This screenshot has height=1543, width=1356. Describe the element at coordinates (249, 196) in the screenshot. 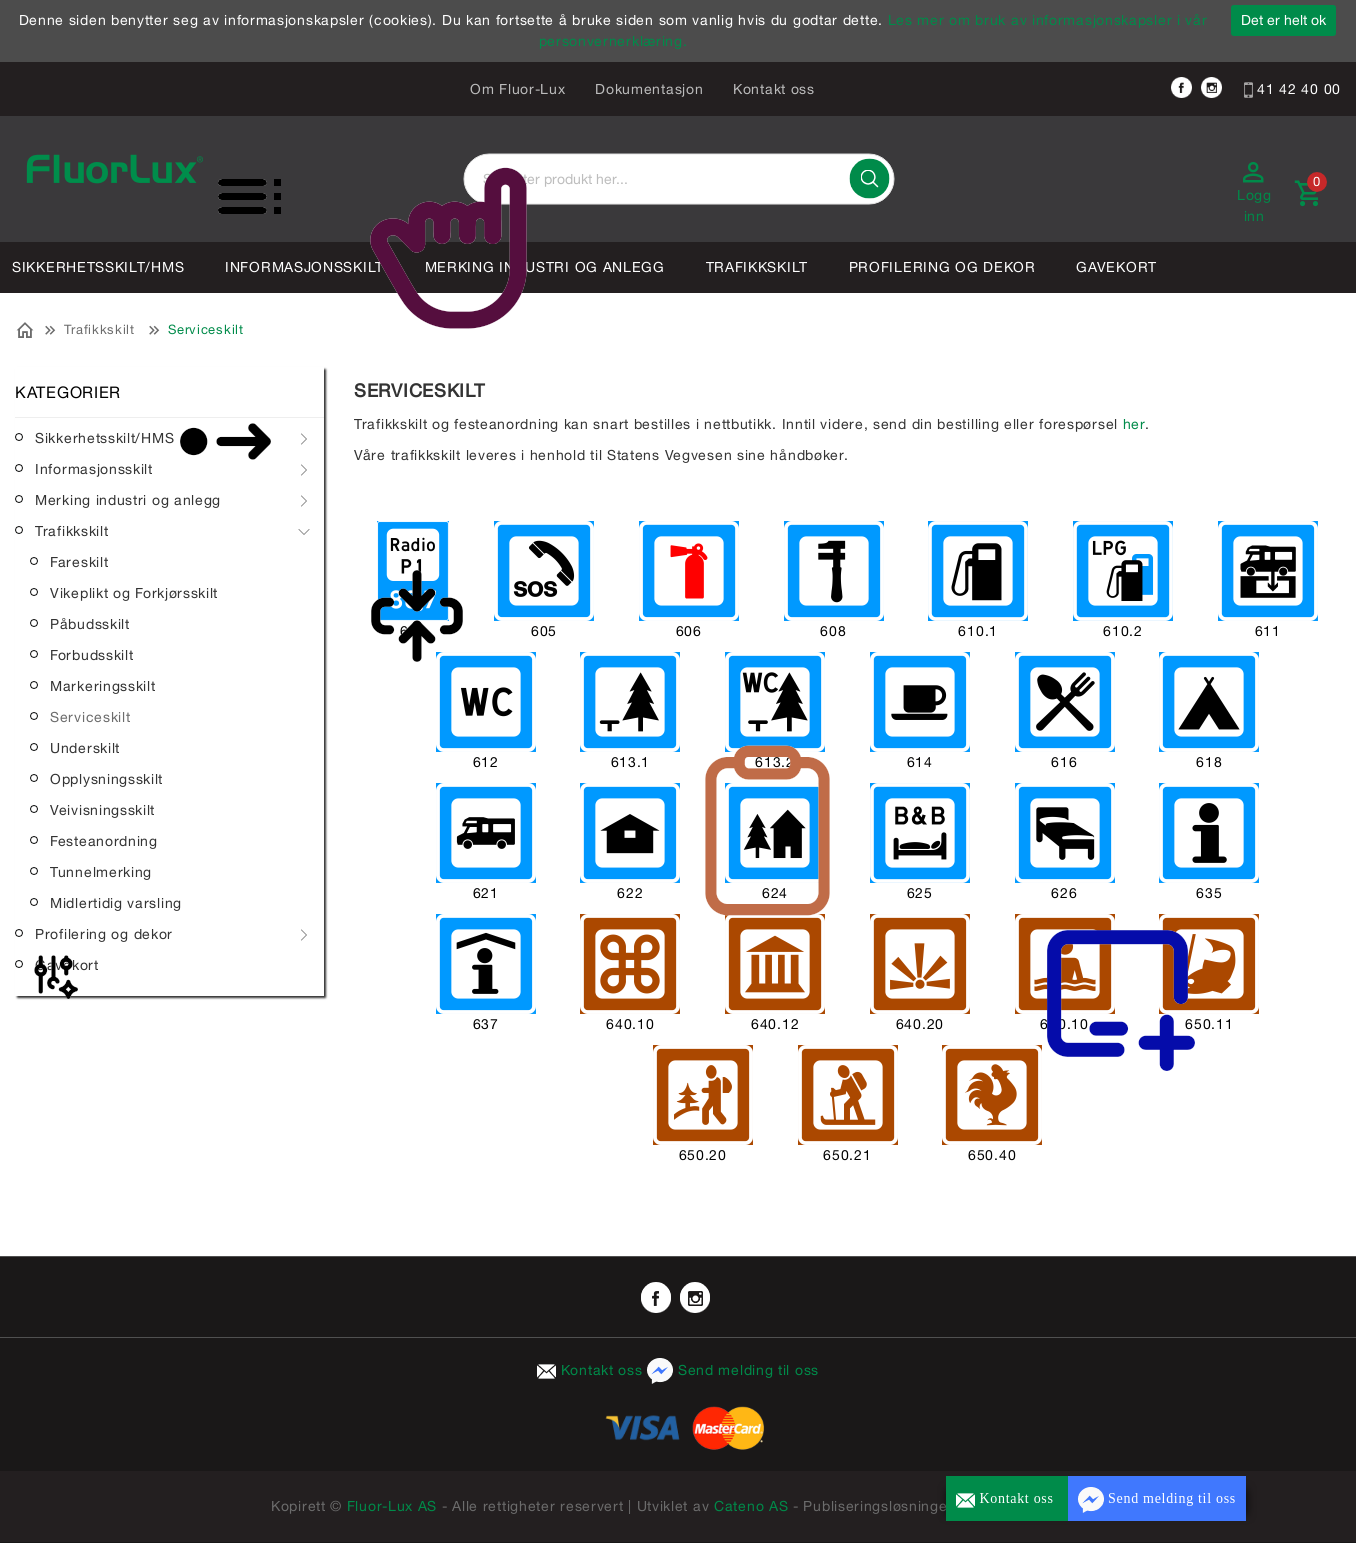

I see `view table of contents` at that location.